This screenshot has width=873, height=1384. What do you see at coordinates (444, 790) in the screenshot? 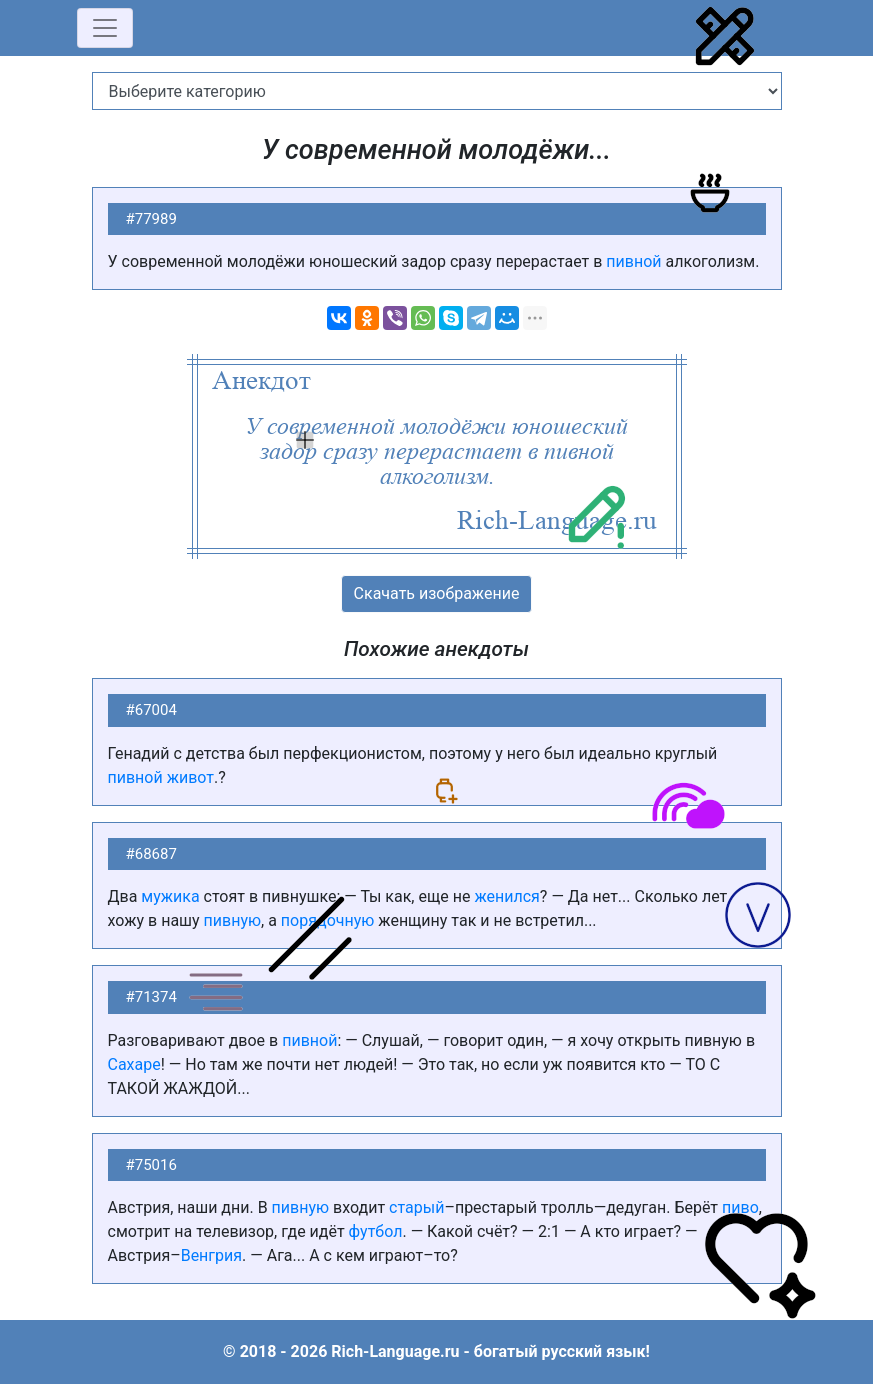
I see `add a new smartwatch device` at bounding box center [444, 790].